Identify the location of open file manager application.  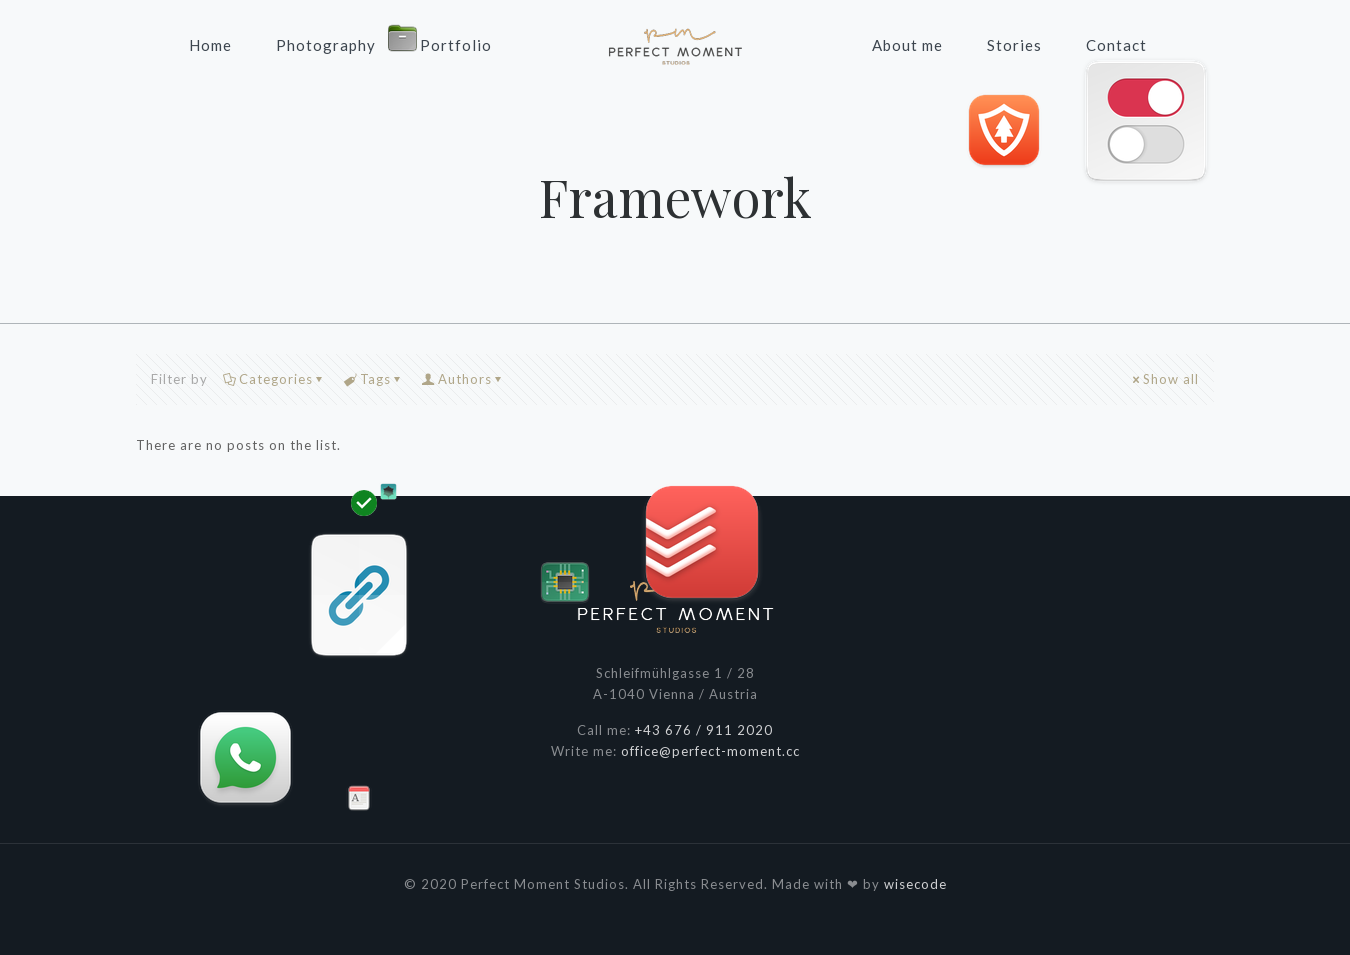
(402, 37).